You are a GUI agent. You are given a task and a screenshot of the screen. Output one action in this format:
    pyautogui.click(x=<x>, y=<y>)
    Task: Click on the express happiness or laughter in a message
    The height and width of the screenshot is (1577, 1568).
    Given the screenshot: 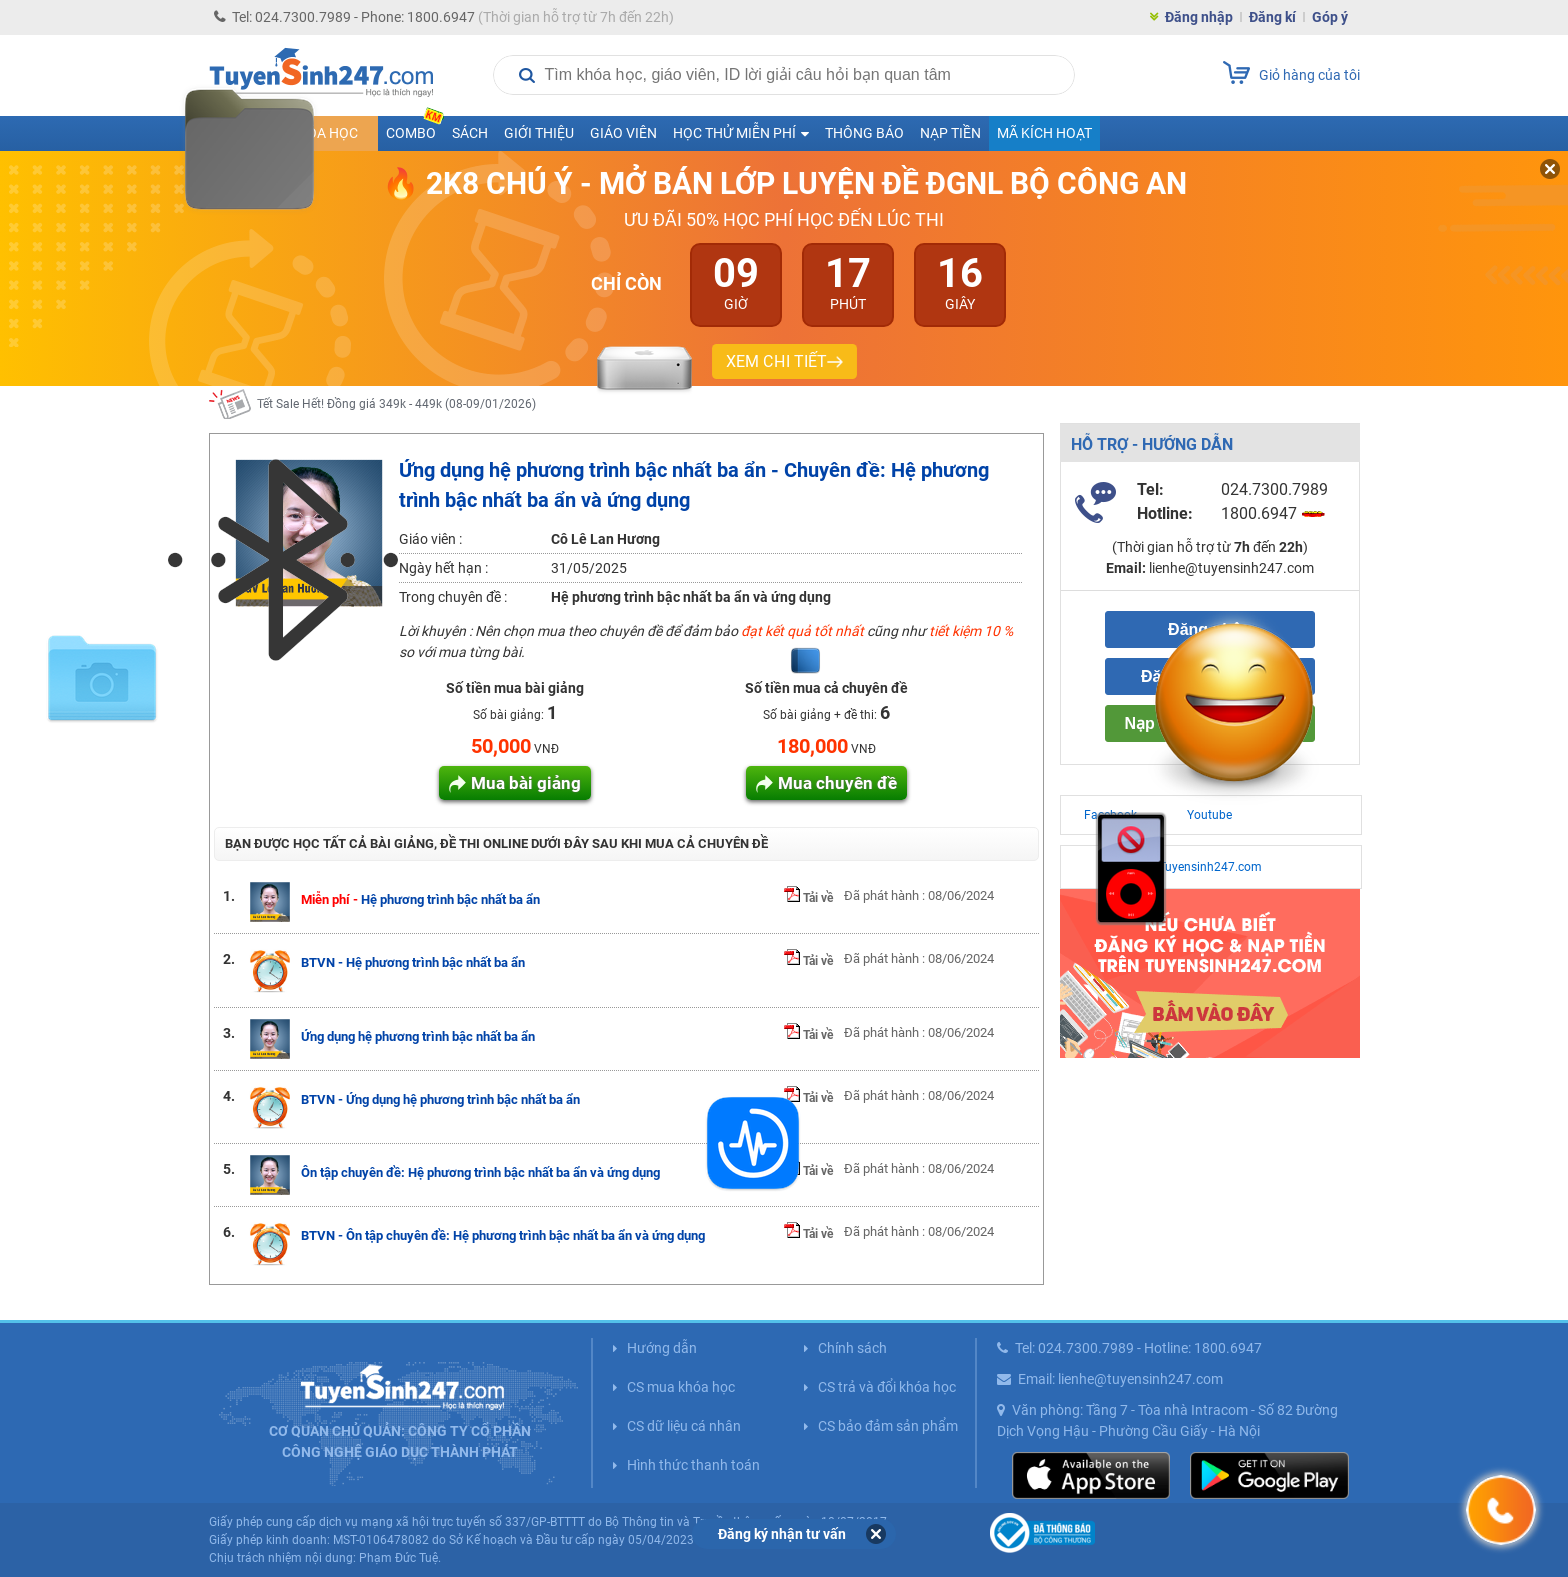 What is the action you would take?
    pyautogui.click(x=1235, y=710)
    